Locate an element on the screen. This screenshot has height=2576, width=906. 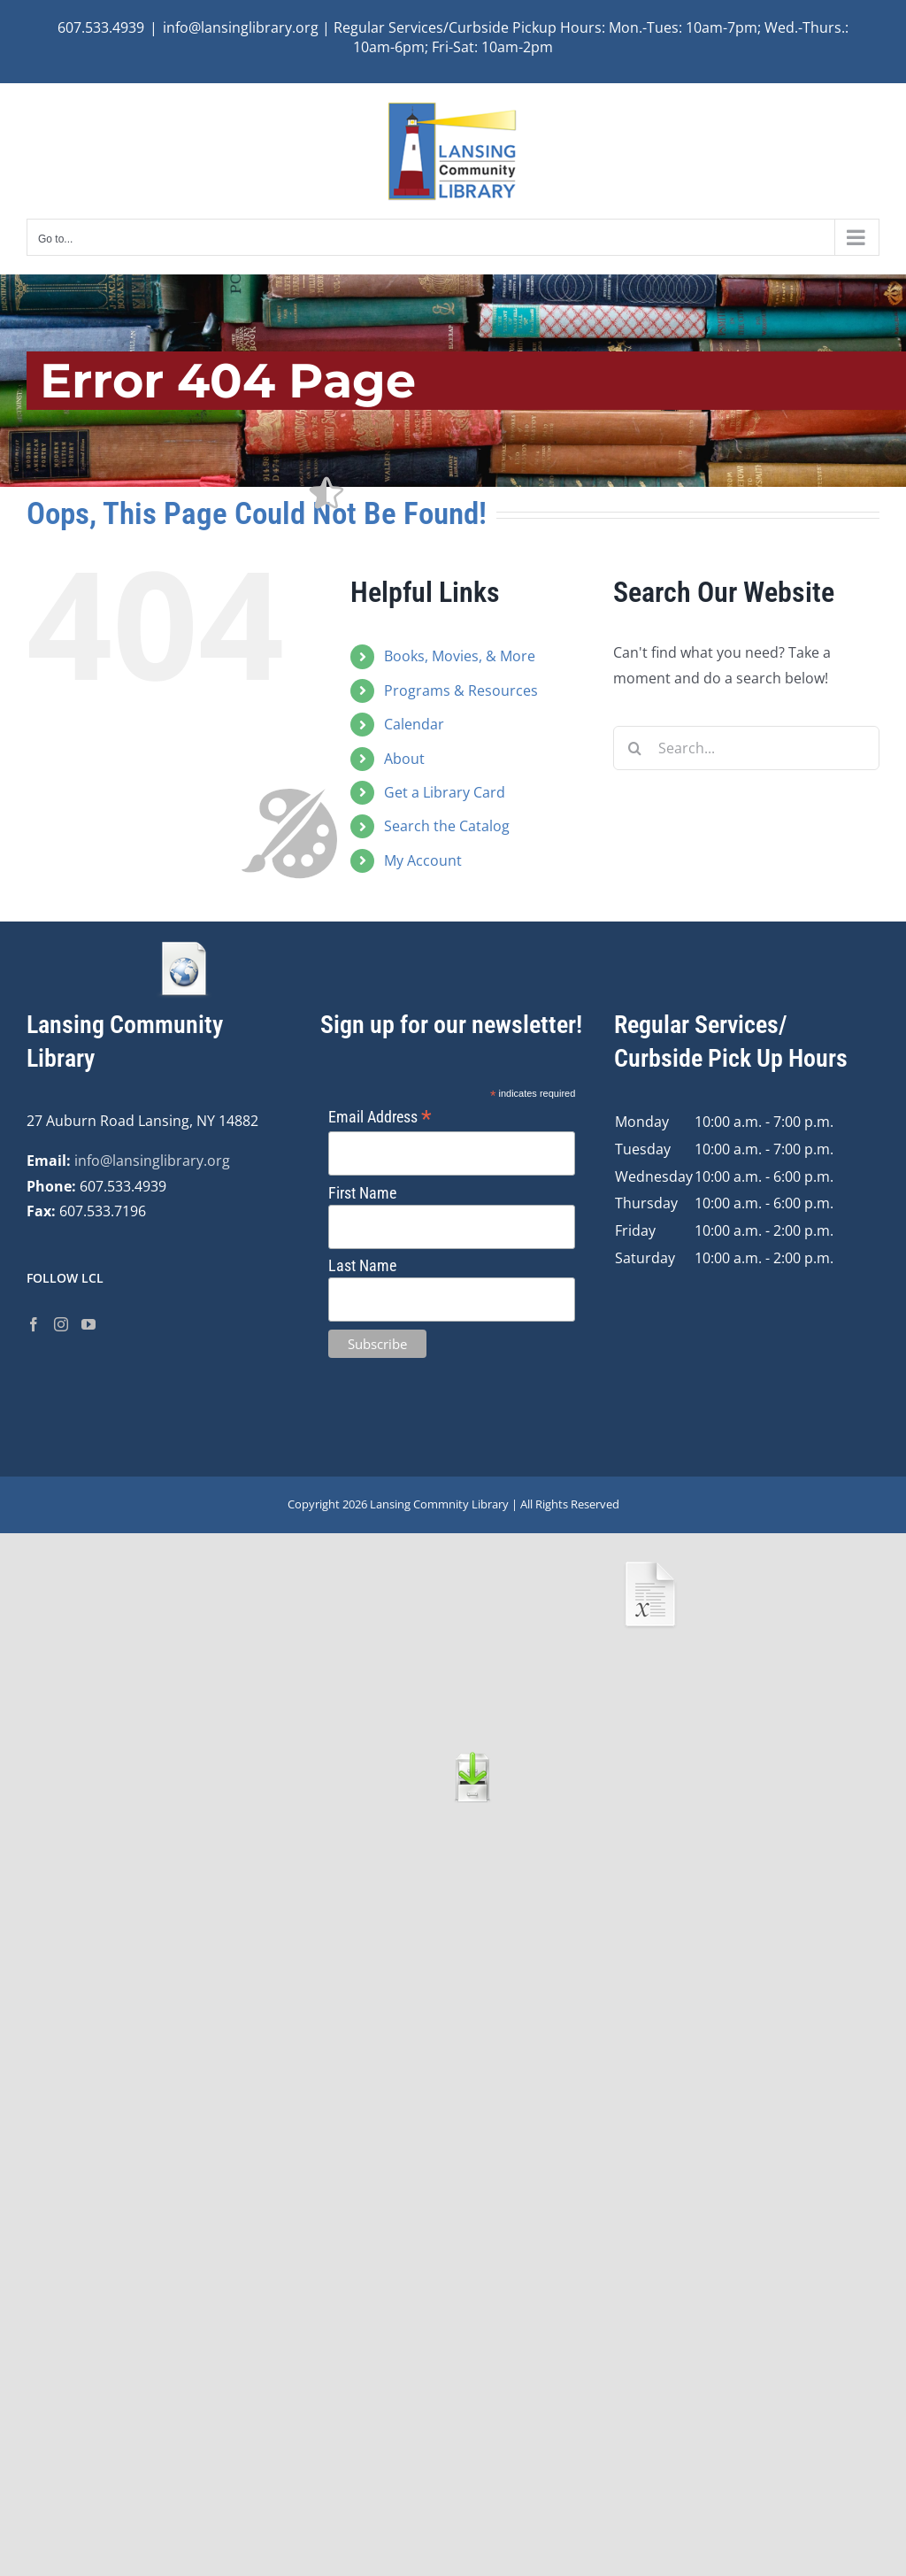
an HTML or web page file is located at coordinates (185, 968).